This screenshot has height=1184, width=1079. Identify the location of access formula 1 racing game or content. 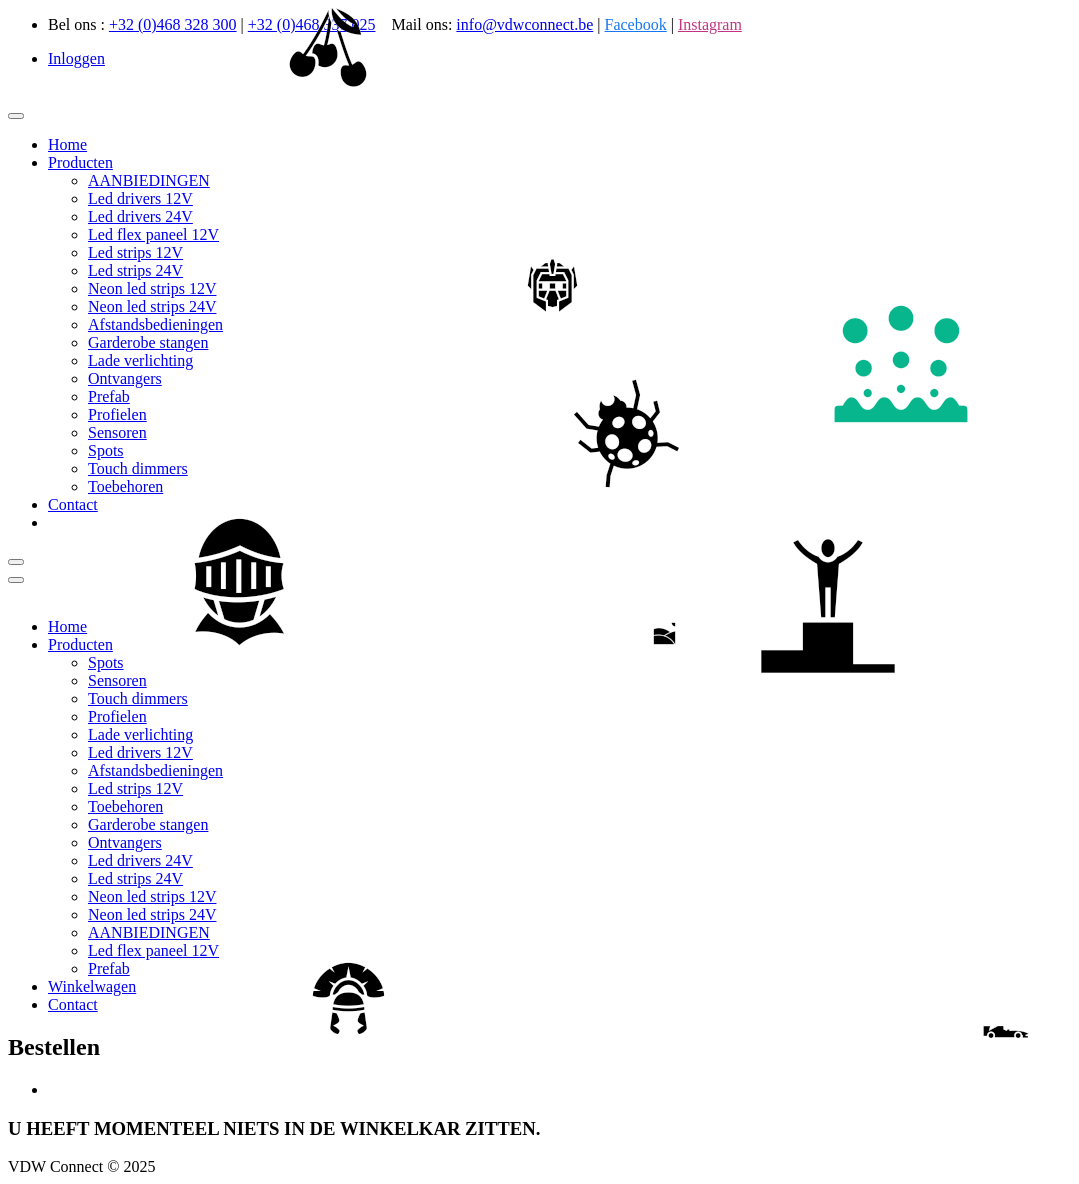
(1006, 1032).